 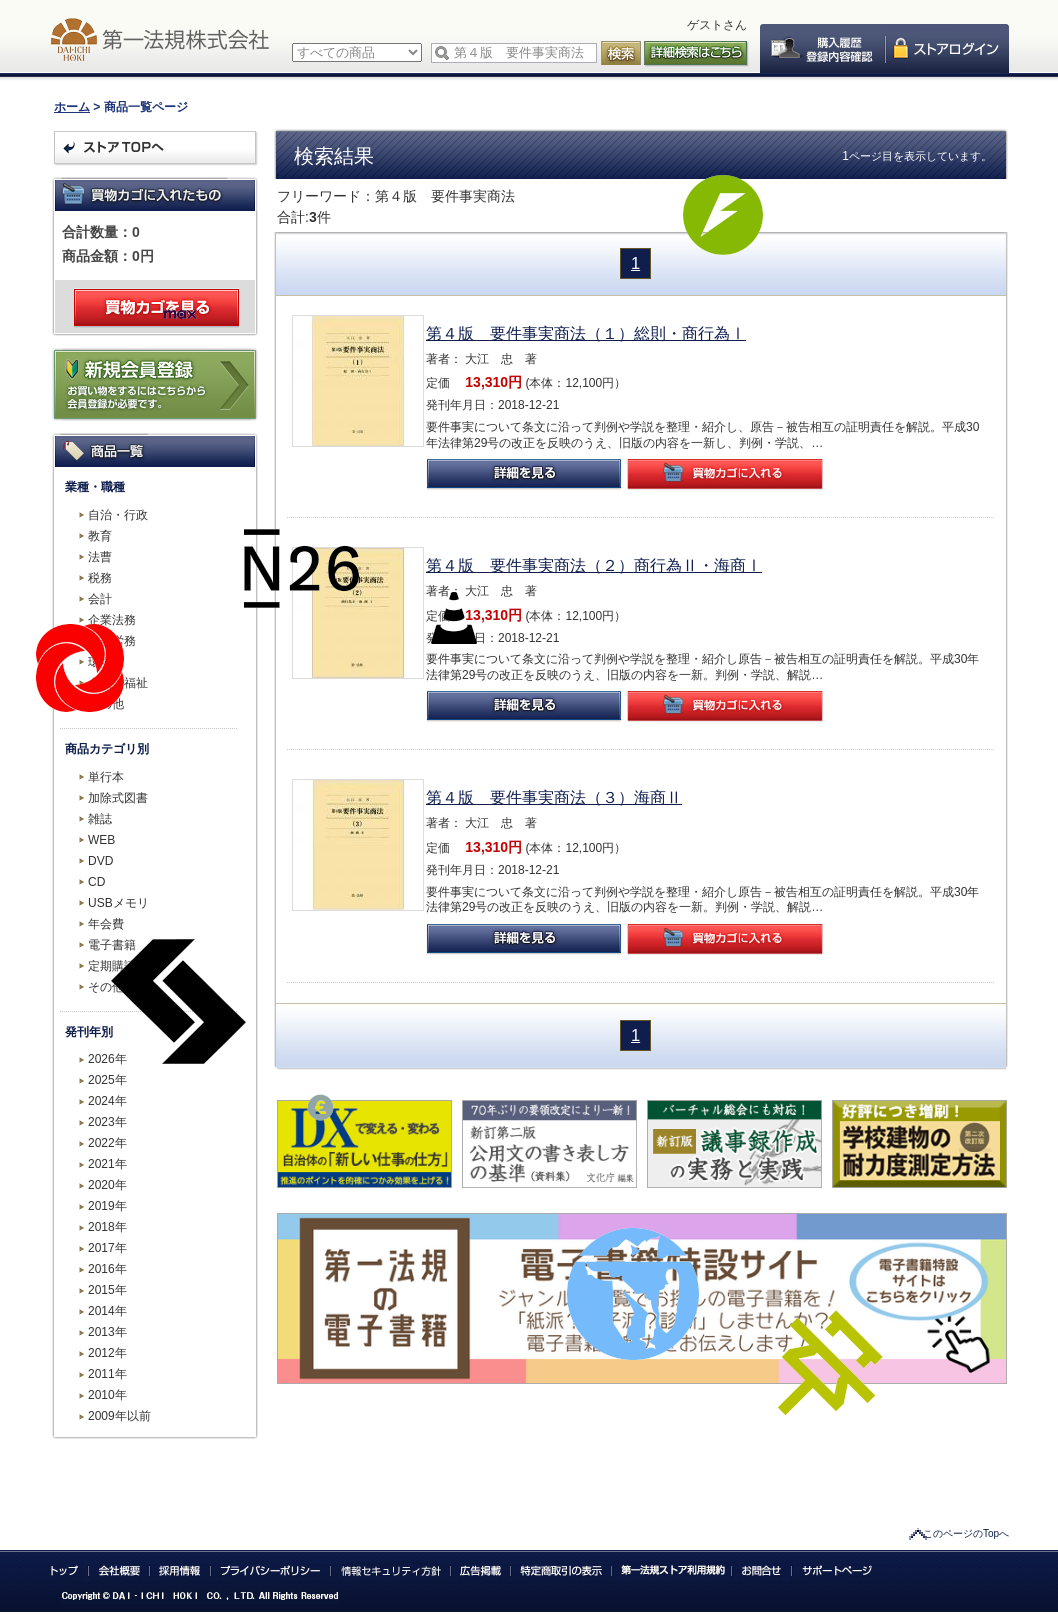 What do you see at coordinates (723, 215) in the screenshot?
I see `FastAPI framework branding or integration` at bounding box center [723, 215].